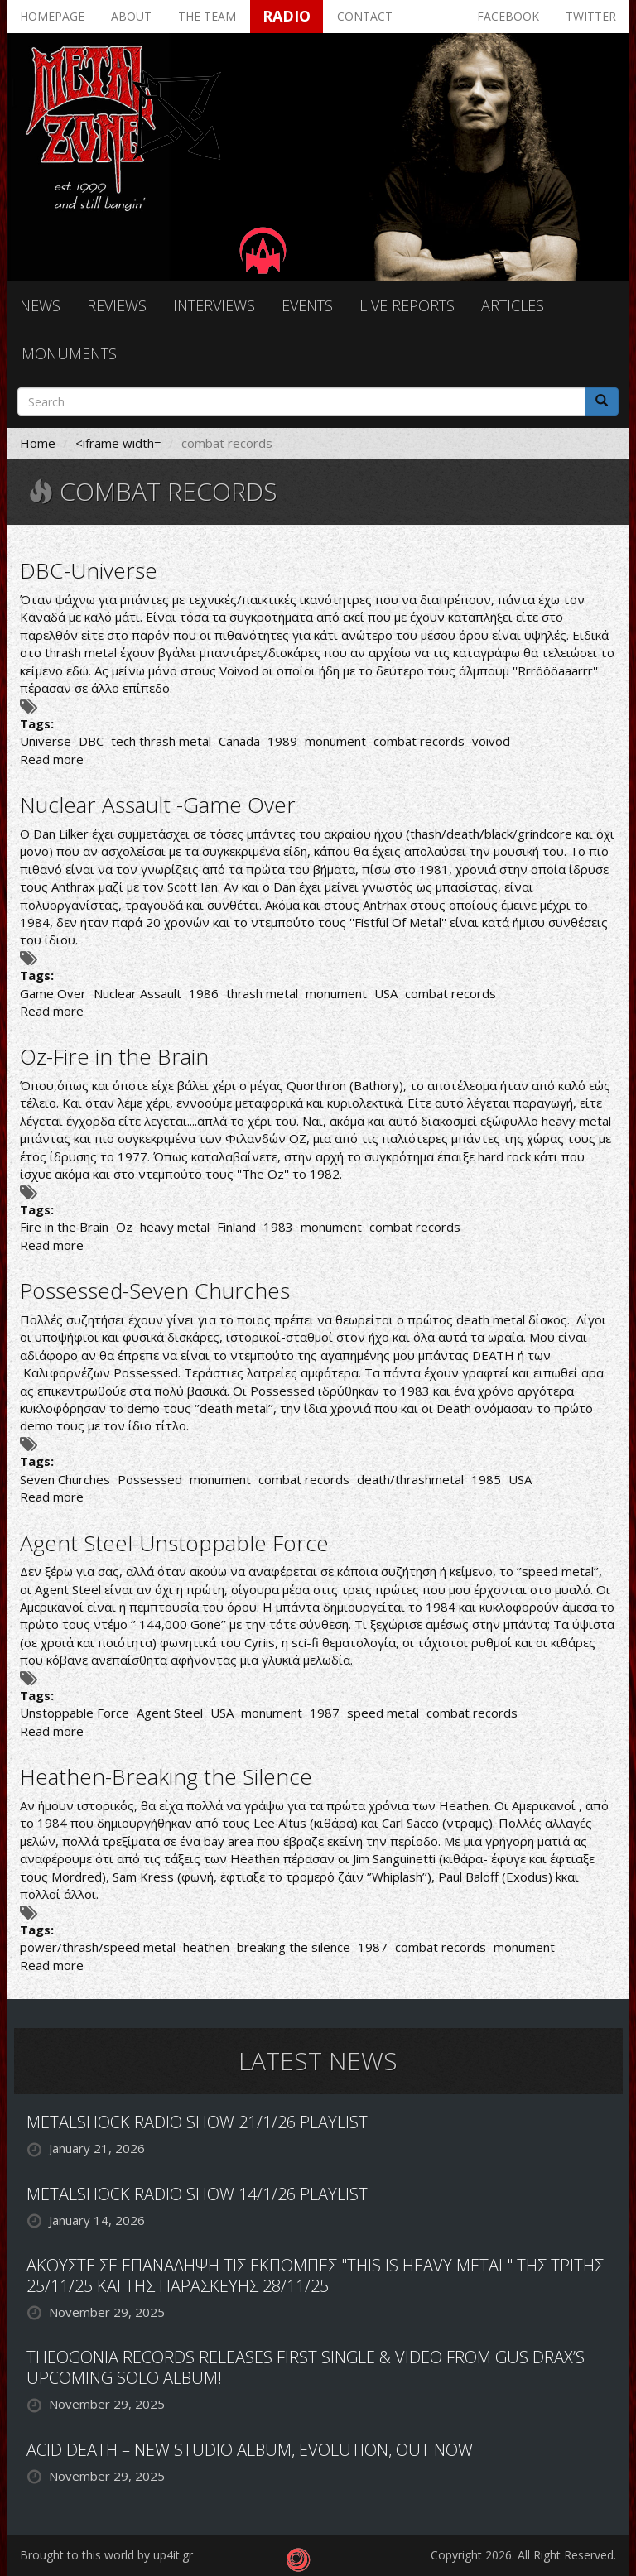  Describe the element at coordinates (176, 115) in the screenshot. I see `equip ranged weapon` at that location.